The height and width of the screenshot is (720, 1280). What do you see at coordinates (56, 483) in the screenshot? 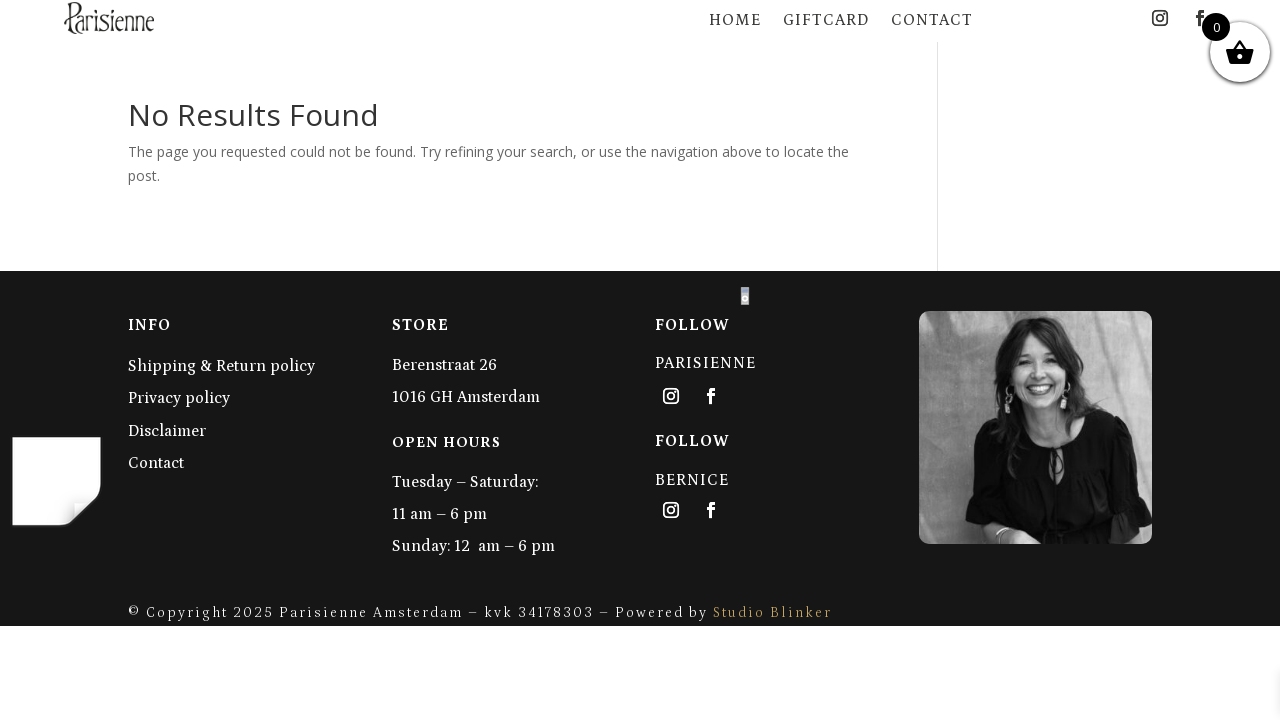
I see `unknown or unrecognized clipping file type` at bounding box center [56, 483].